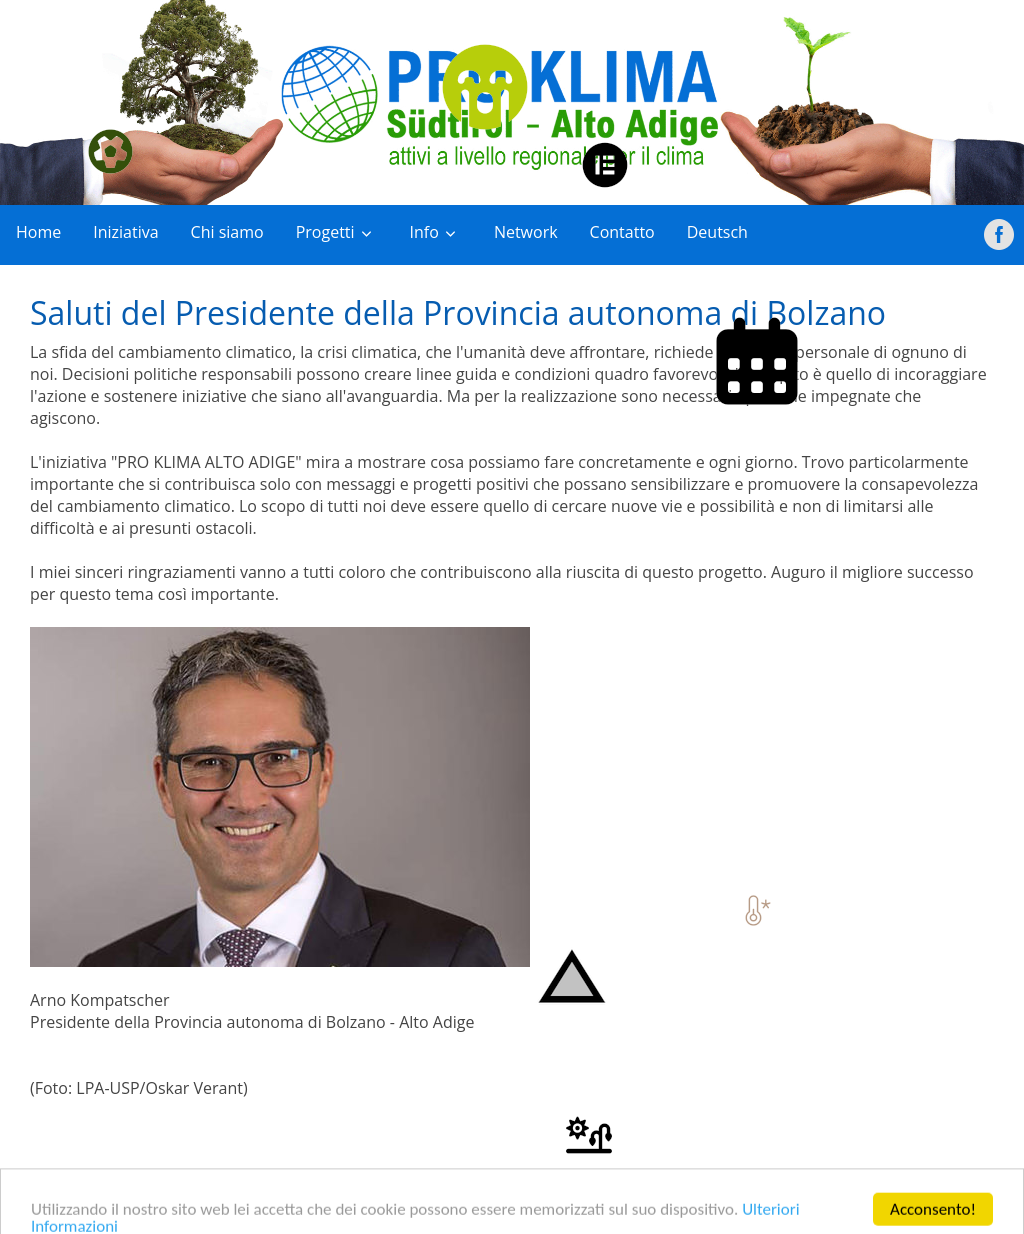 The height and width of the screenshot is (1234, 1024). What do you see at coordinates (572, 976) in the screenshot?
I see `view revision or change history` at bounding box center [572, 976].